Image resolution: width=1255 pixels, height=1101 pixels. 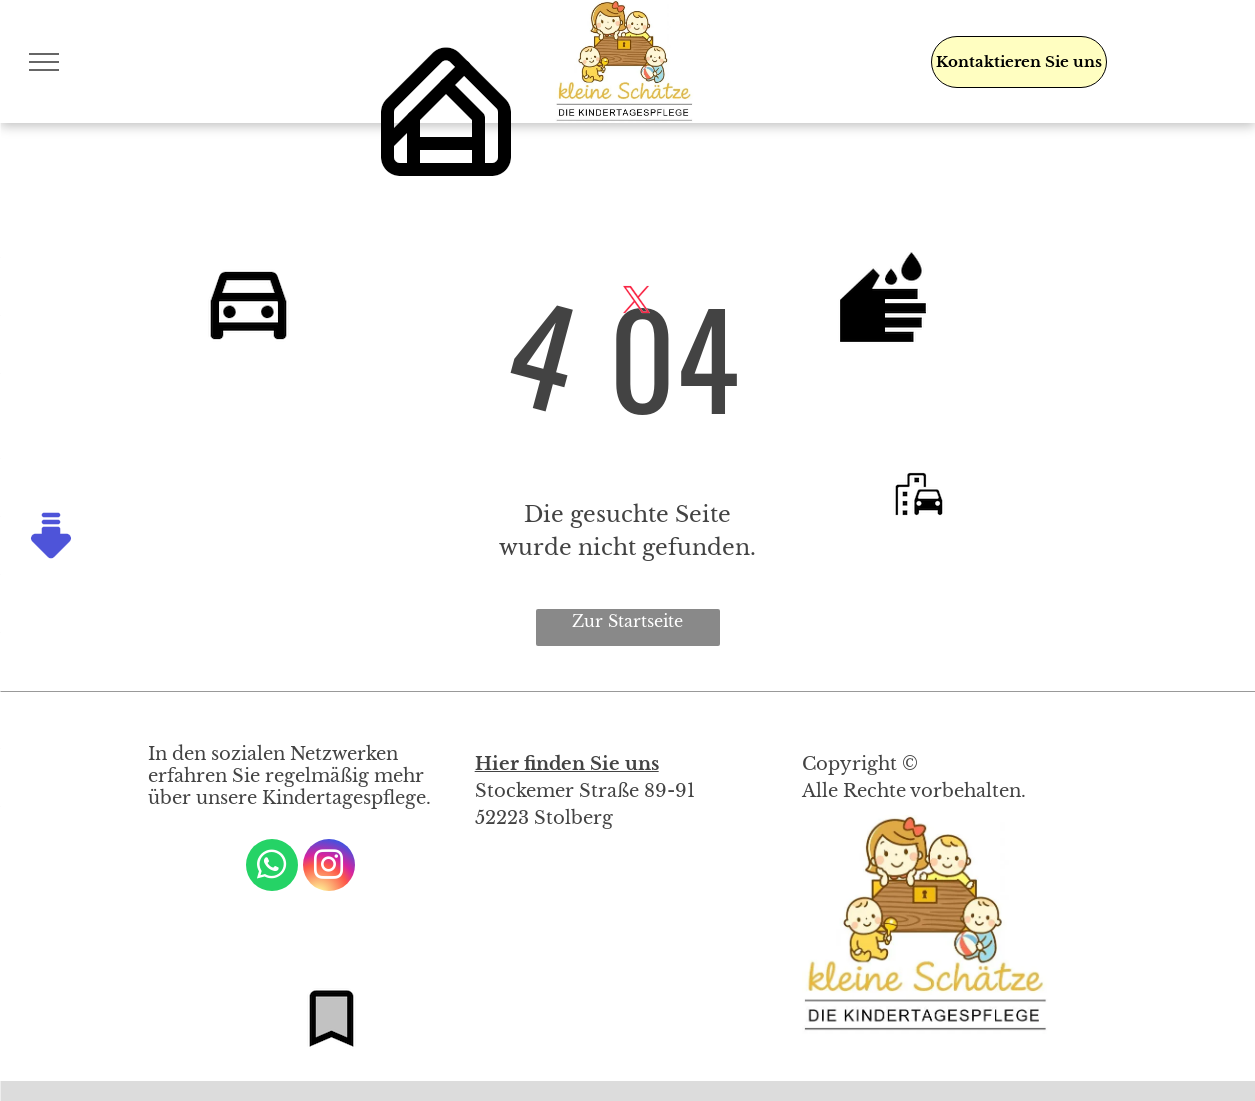 What do you see at coordinates (248, 305) in the screenshot?
I see `view estimated time of arrival for your drive` at bounding box center [248, 305].